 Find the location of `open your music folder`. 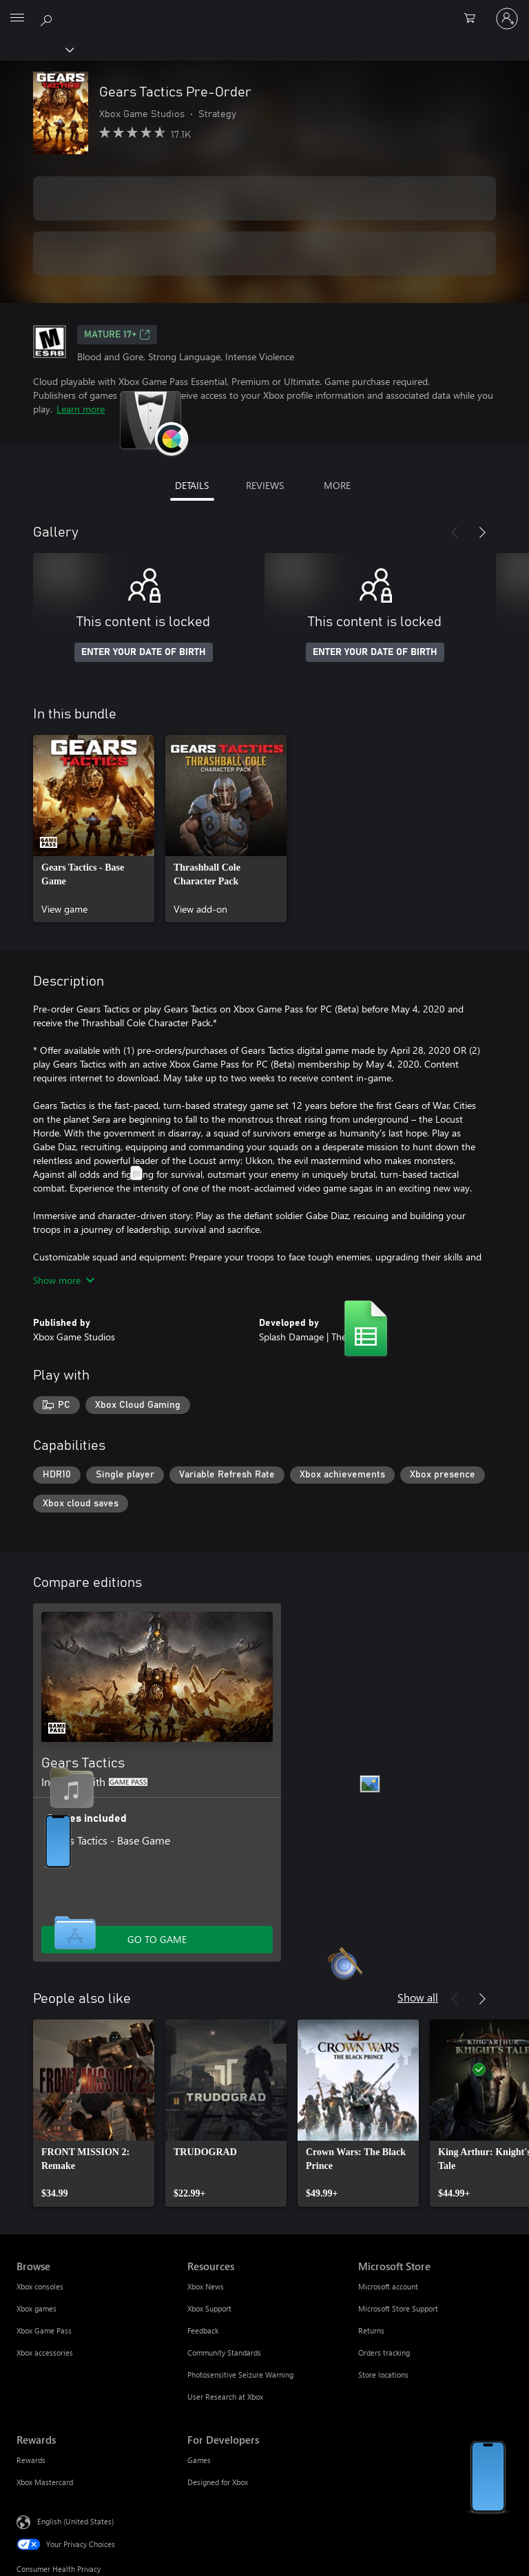

open your music folder is located at coordinates (72, 1787).